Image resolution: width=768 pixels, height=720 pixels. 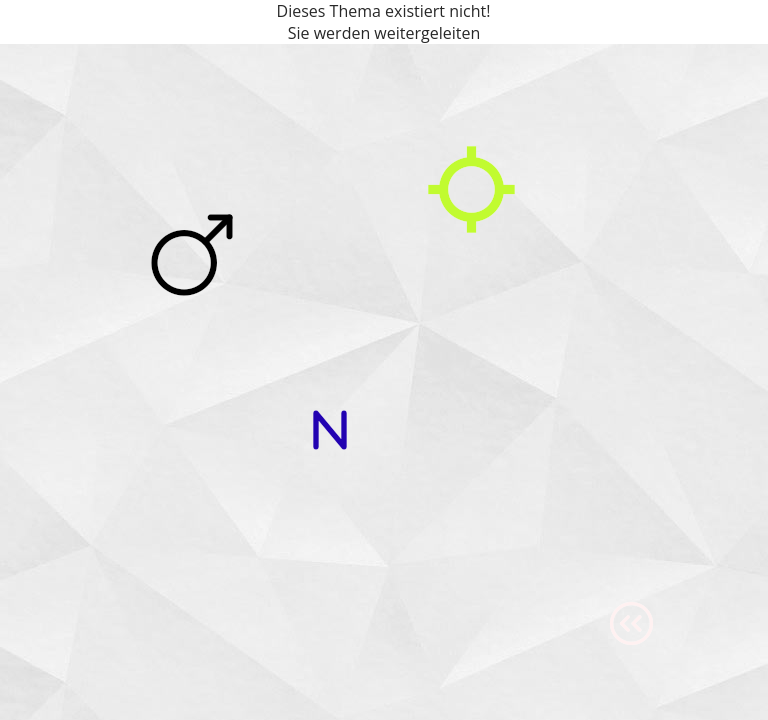 What do you see at coordinates (471, 189) in the screenshot?
I see `find my current location` at bounding box center [471, 189].